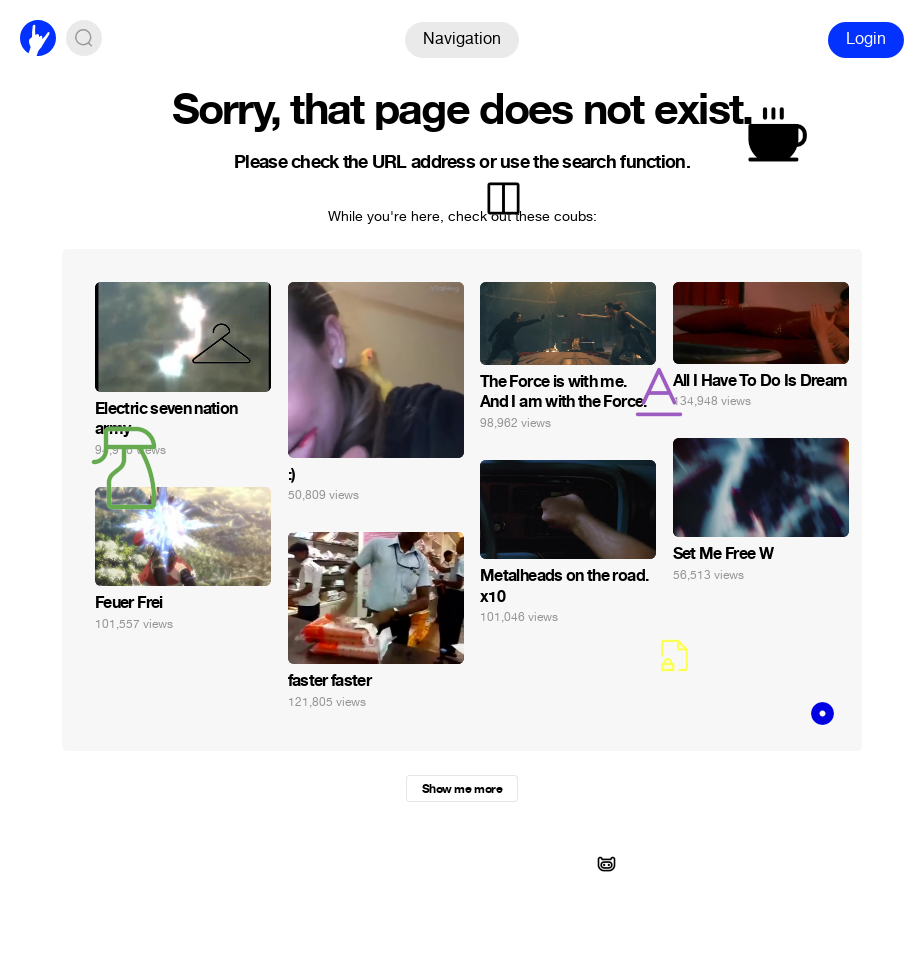  I want to click on underline selected text, so click(659, 393).